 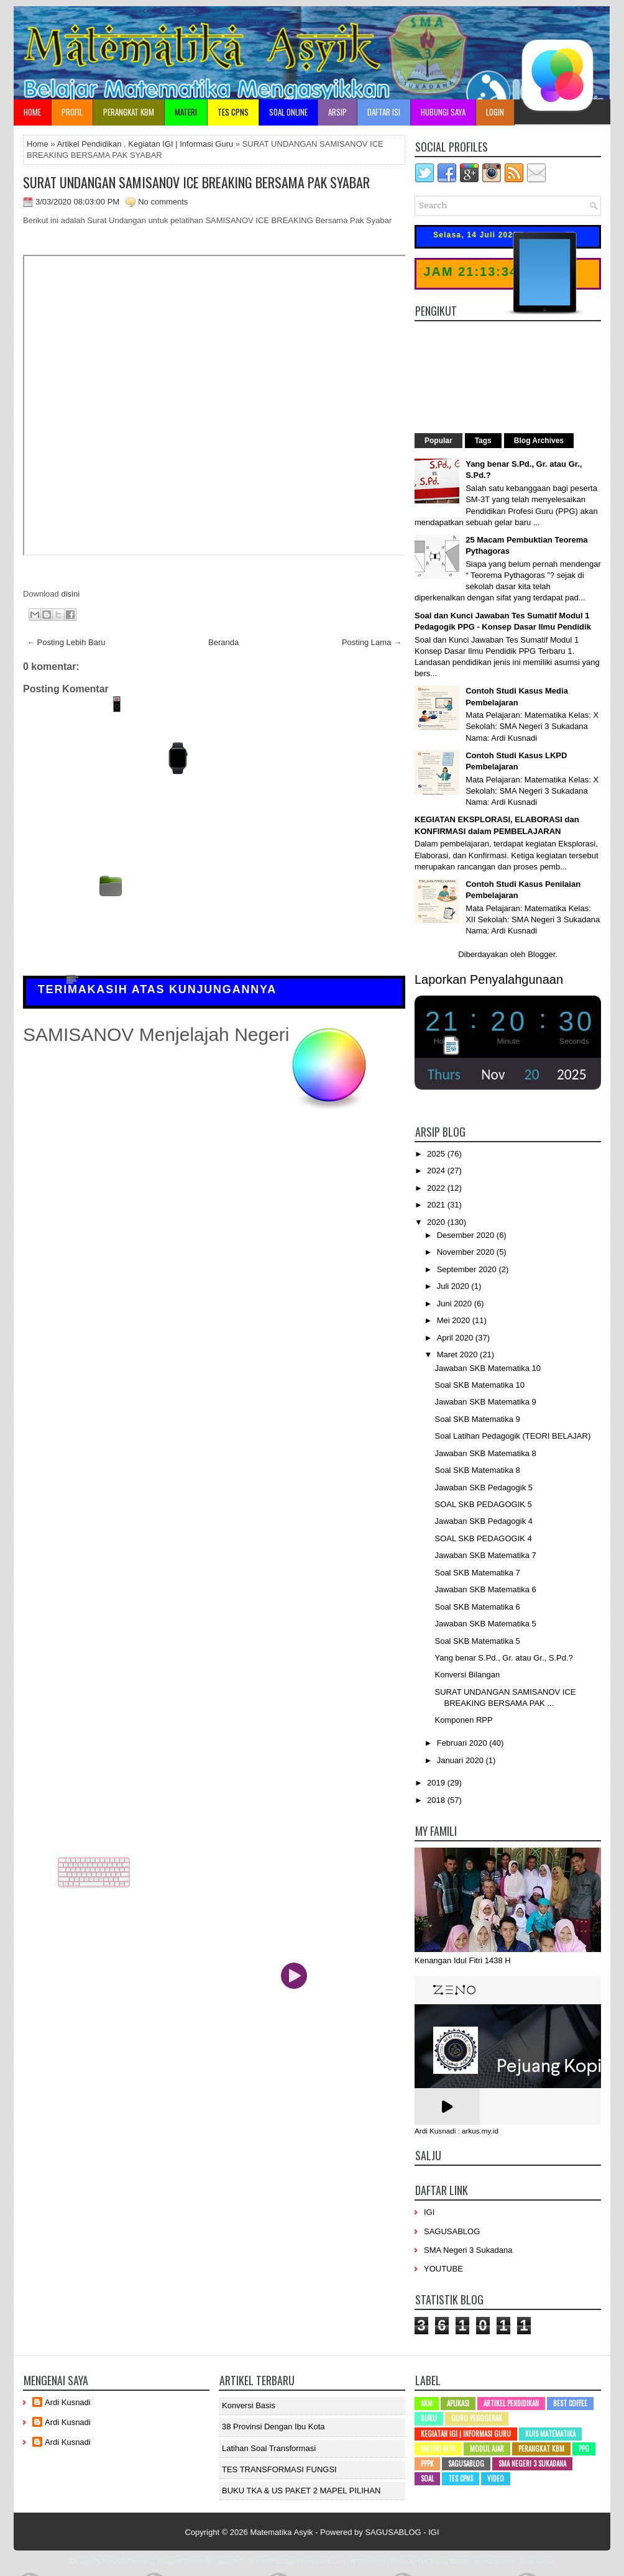 What do you see at coordinates (117, 704) in the screenshot?
I see `indicates an unavailable or disconnected iPod device` at bounding box center [117, 704].